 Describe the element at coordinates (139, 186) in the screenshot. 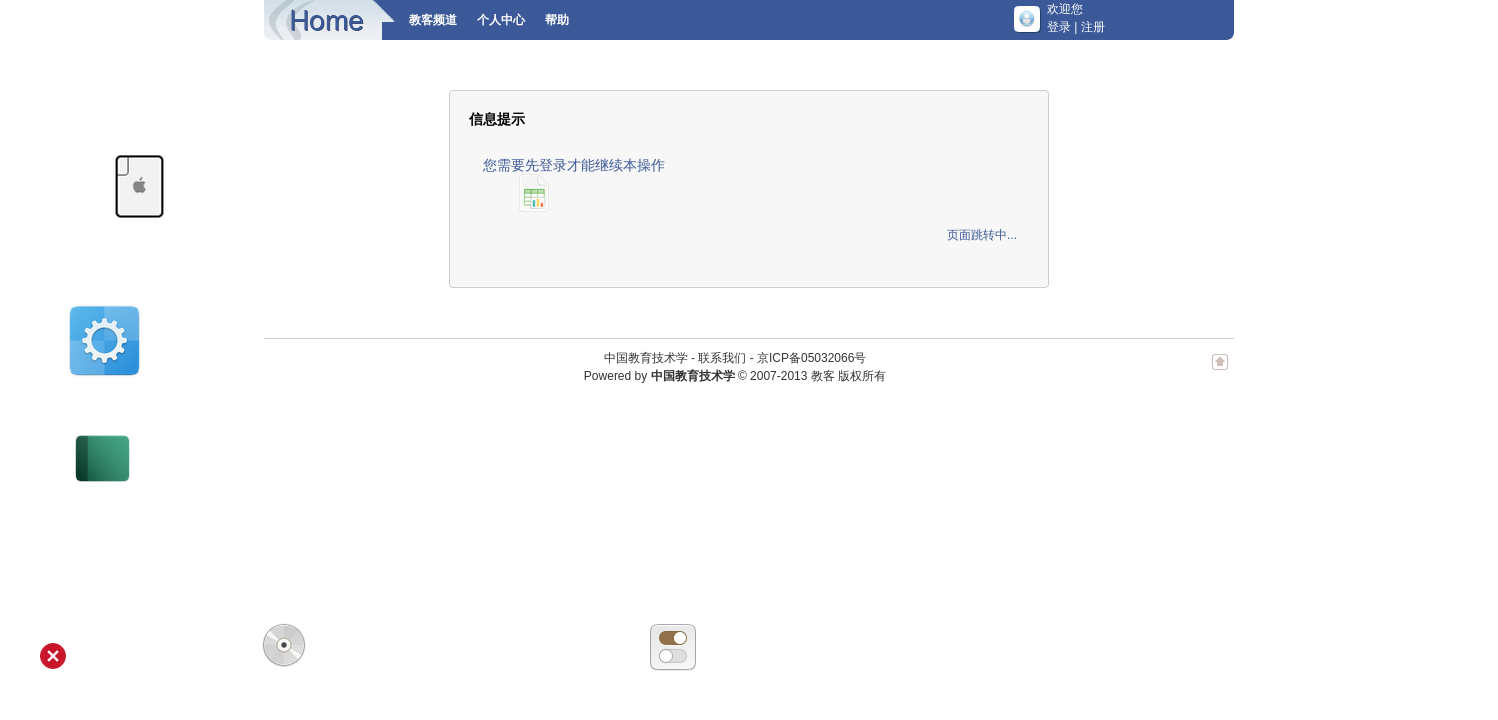

I see `access airport express device in sidebar` at that location.